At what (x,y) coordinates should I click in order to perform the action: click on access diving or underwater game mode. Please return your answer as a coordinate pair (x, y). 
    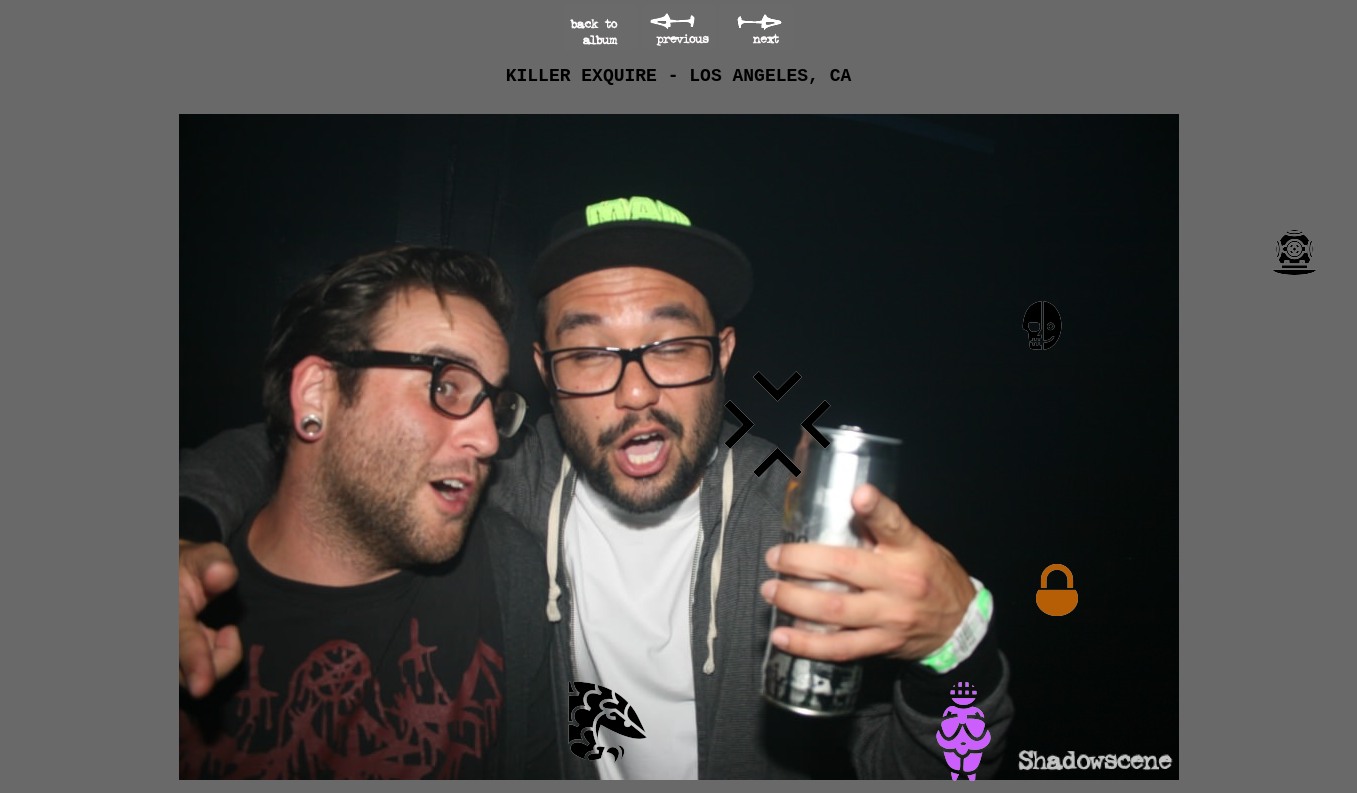
    Looking at the image, I should click on (1294, 252).